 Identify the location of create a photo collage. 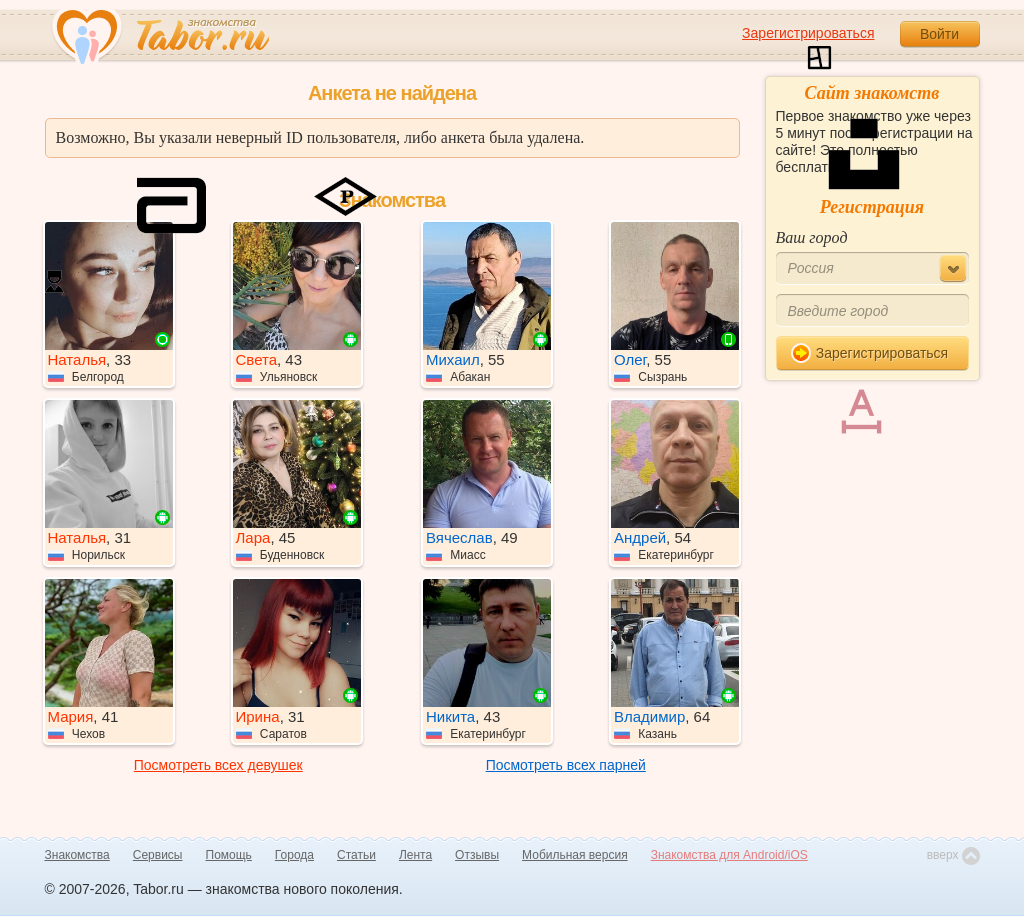
(819, 57).